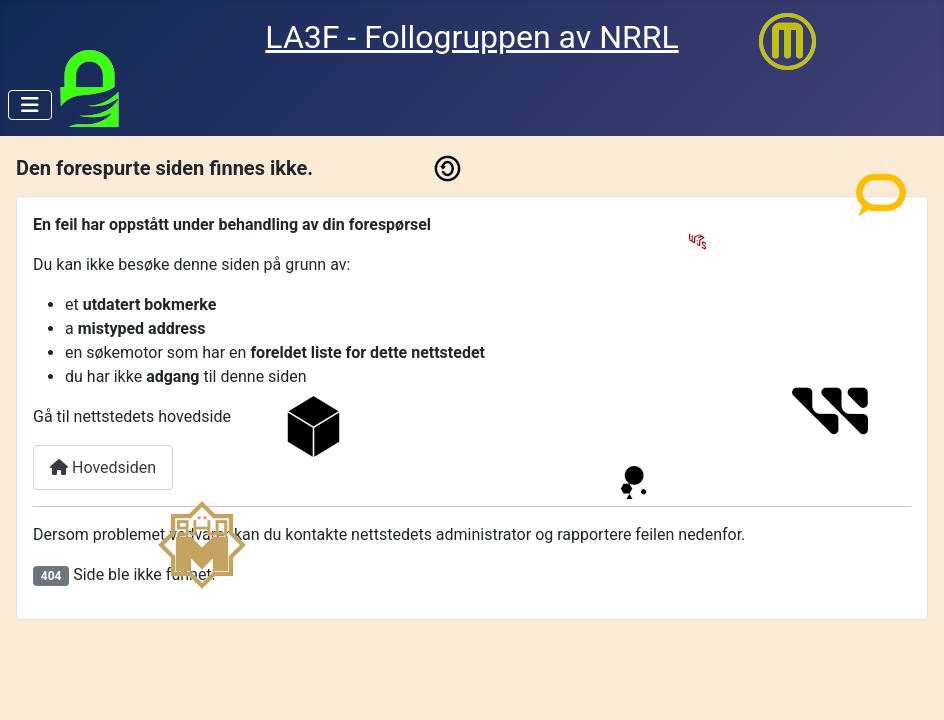 The height and width of the screenshot is (720, 944). I want to click on gnu privacy guard (gpg) encryption software logo, so click(89, 88).